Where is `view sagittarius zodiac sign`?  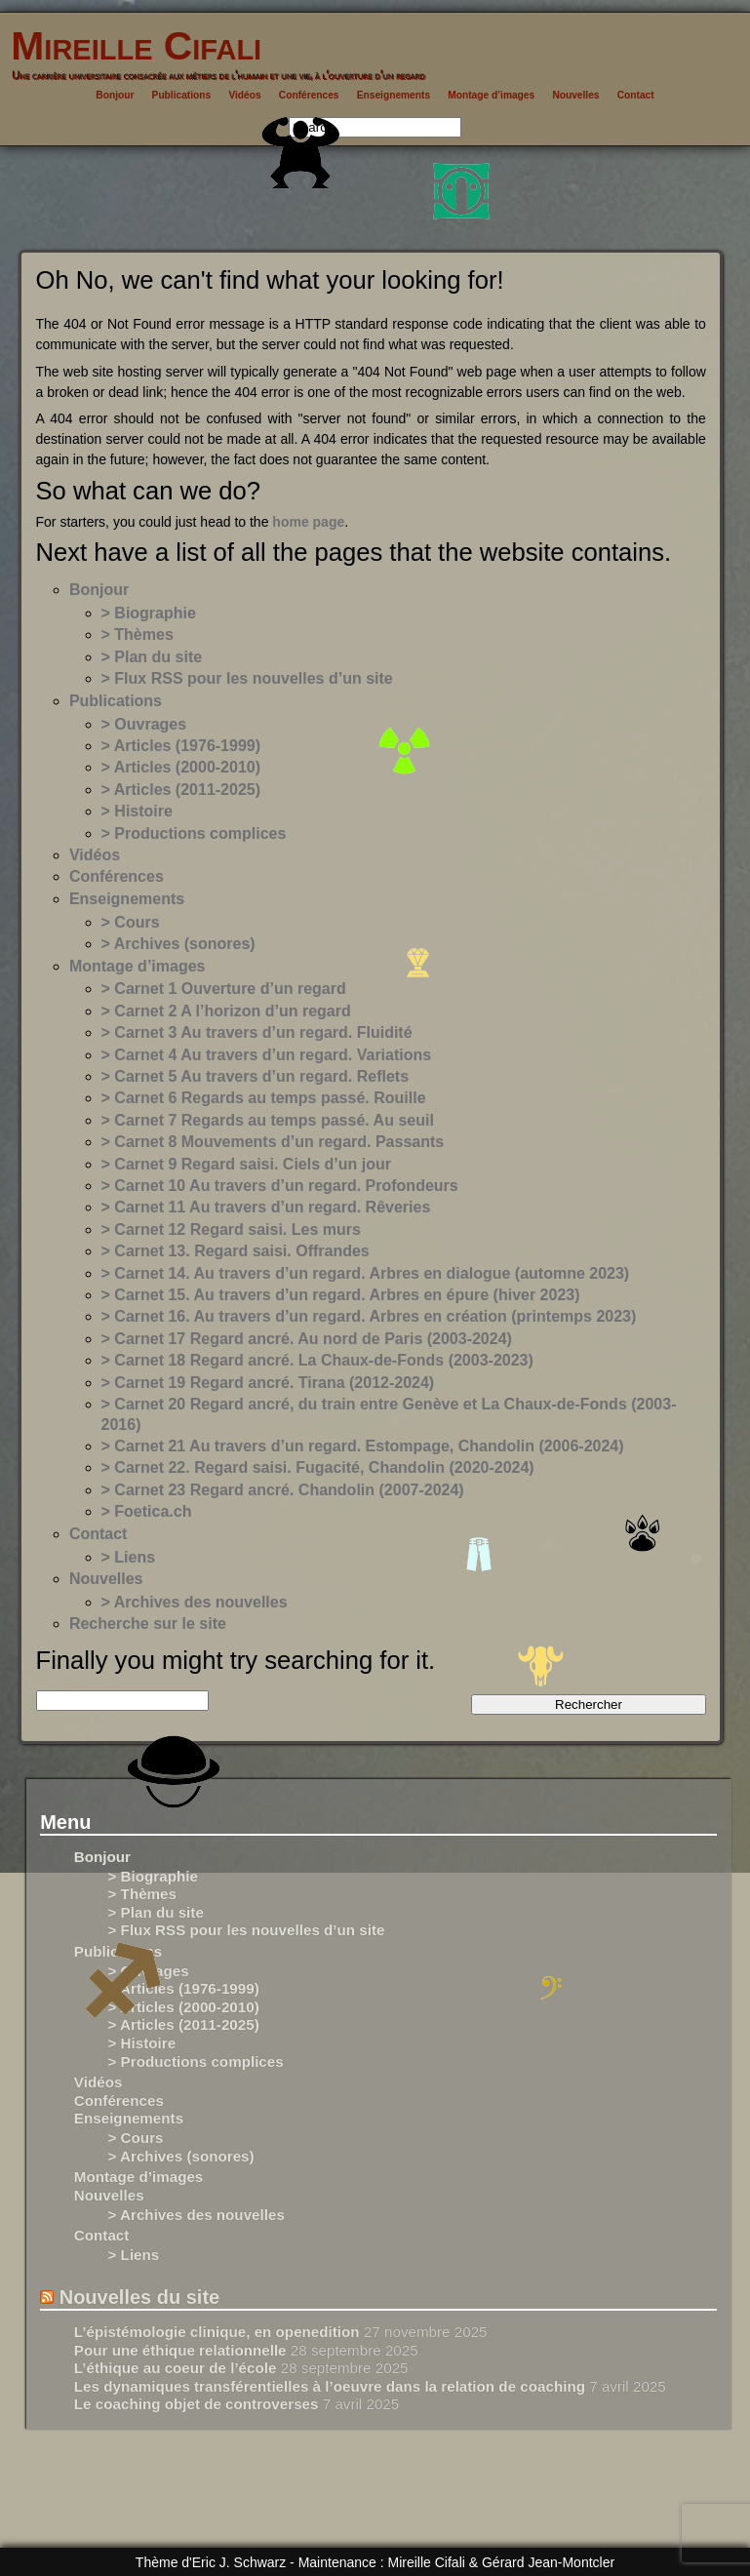
view sagittarius zodiac sign is located at coordinates (123, 1980).